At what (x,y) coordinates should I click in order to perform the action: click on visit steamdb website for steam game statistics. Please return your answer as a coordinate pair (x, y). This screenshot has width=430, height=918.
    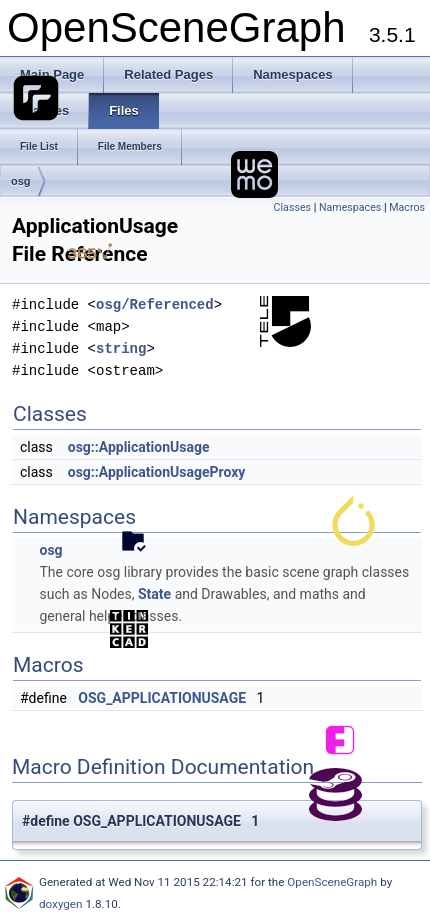
    Looking at the image, I should click on (335, 794).